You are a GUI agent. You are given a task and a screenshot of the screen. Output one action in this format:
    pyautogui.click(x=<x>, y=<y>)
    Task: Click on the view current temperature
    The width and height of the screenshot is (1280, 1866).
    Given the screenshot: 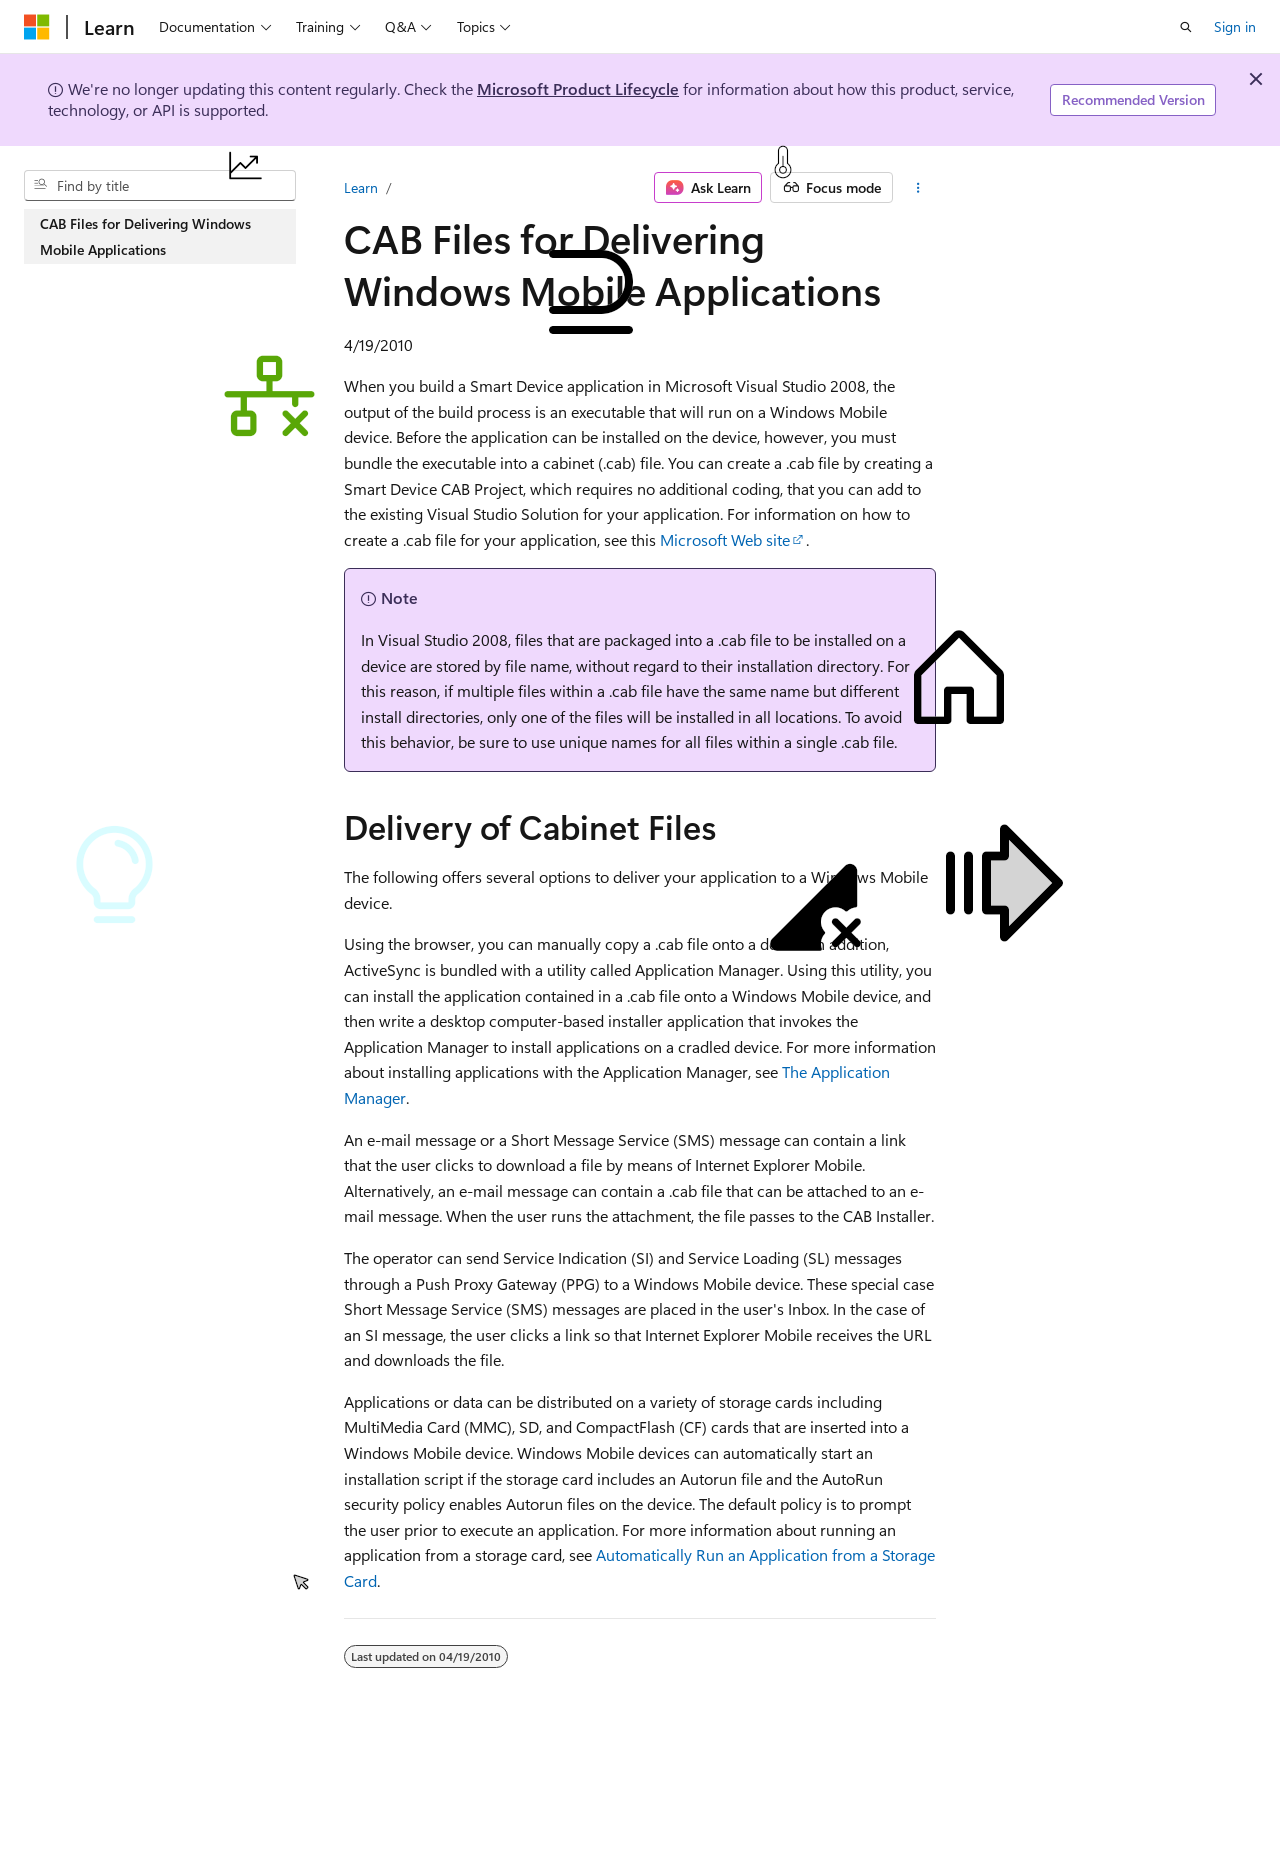 What is the action you would take?
    pyautogui.click(x=783, y=162)
    